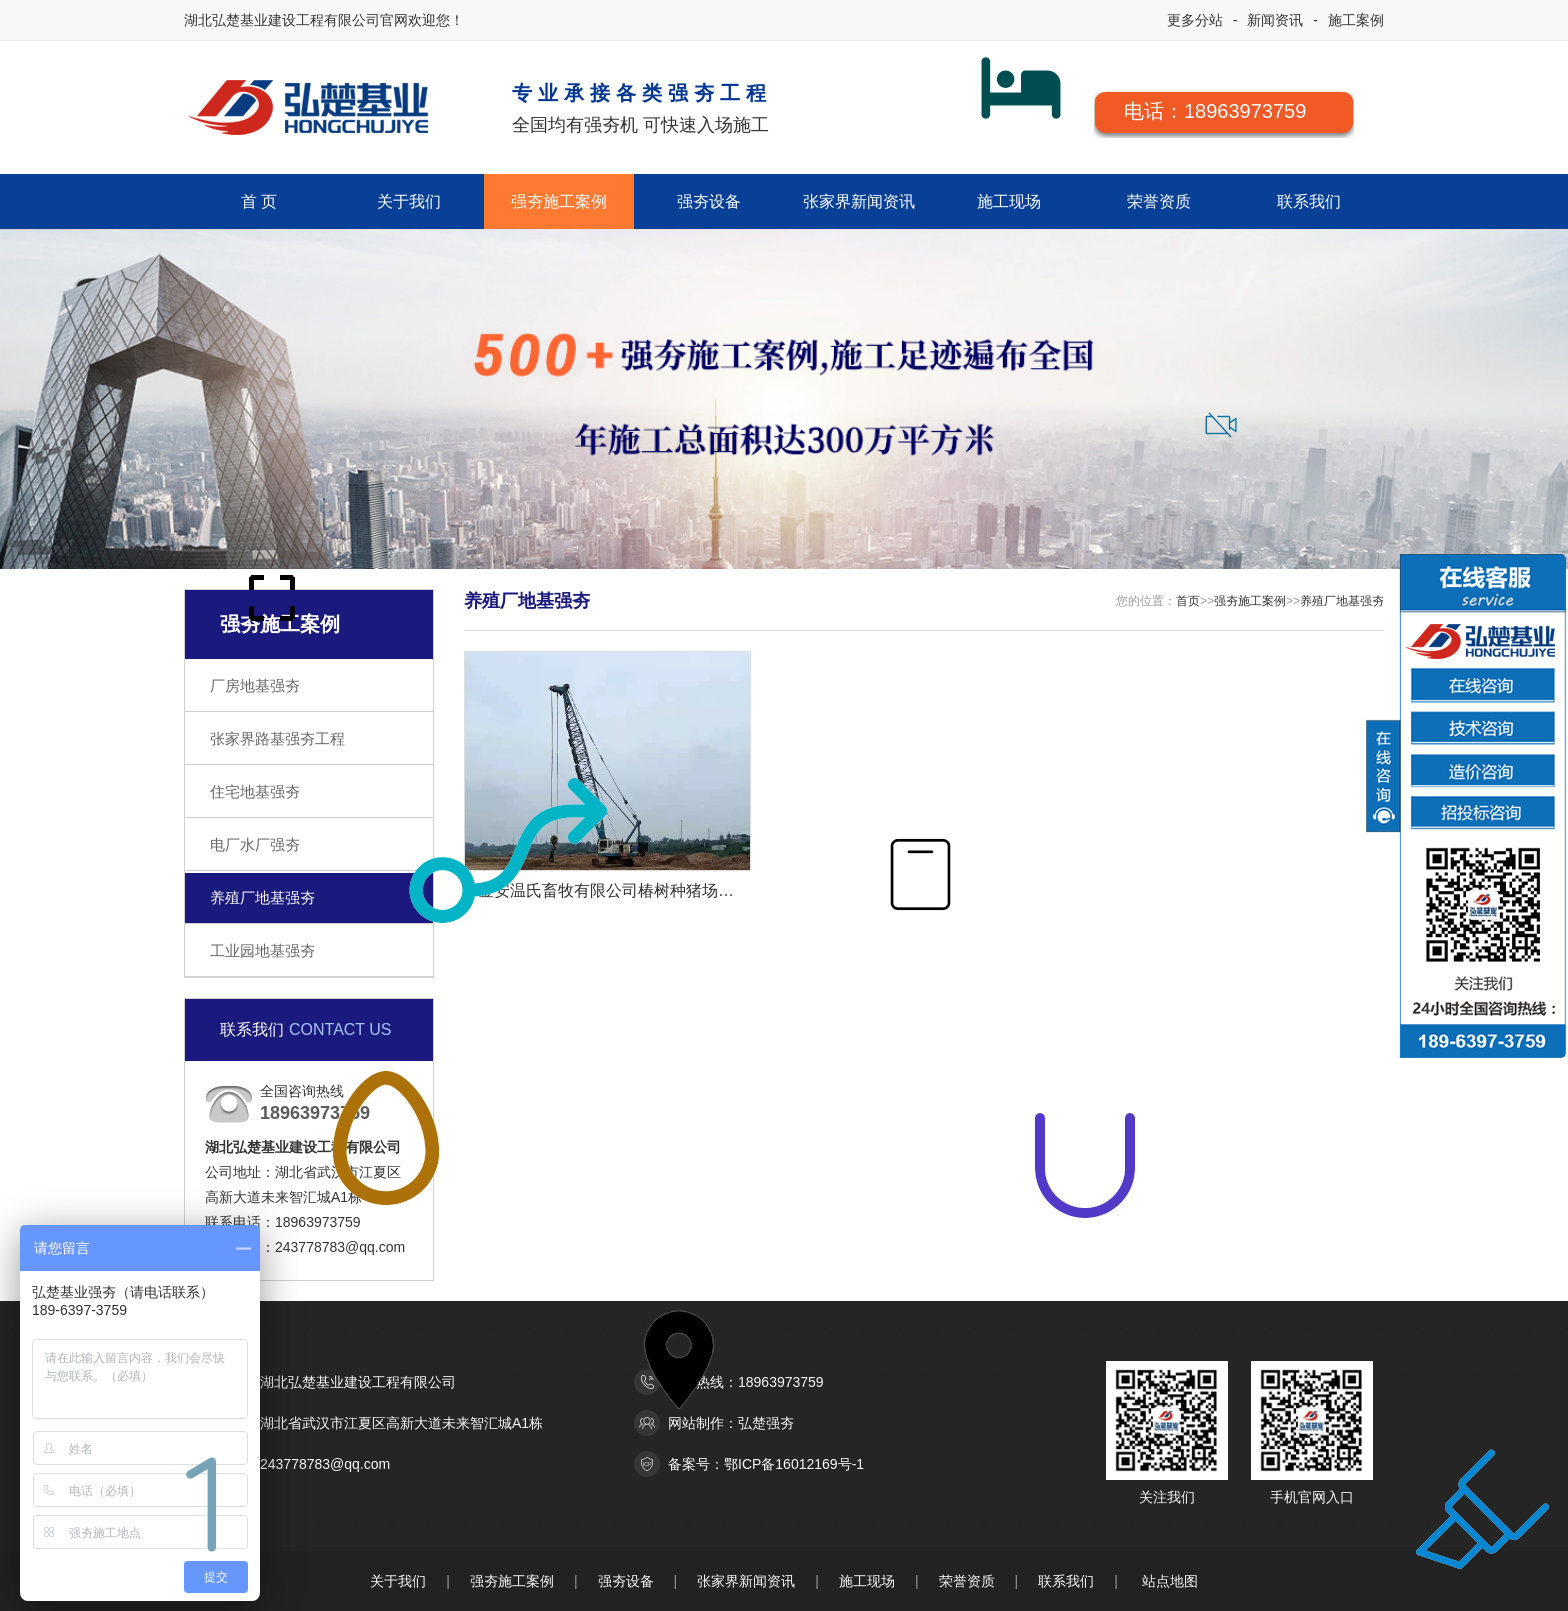 The width and height of the screenshot is (1568, 1611). I want to click on find nearby hotels or accommodations, so click(1021, 88).